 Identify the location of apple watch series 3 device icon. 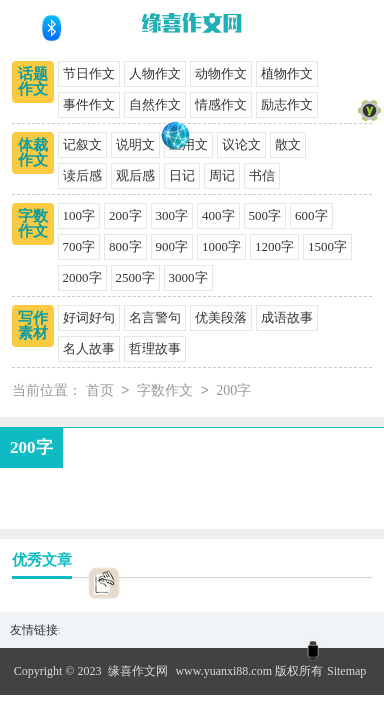
(313, 651).